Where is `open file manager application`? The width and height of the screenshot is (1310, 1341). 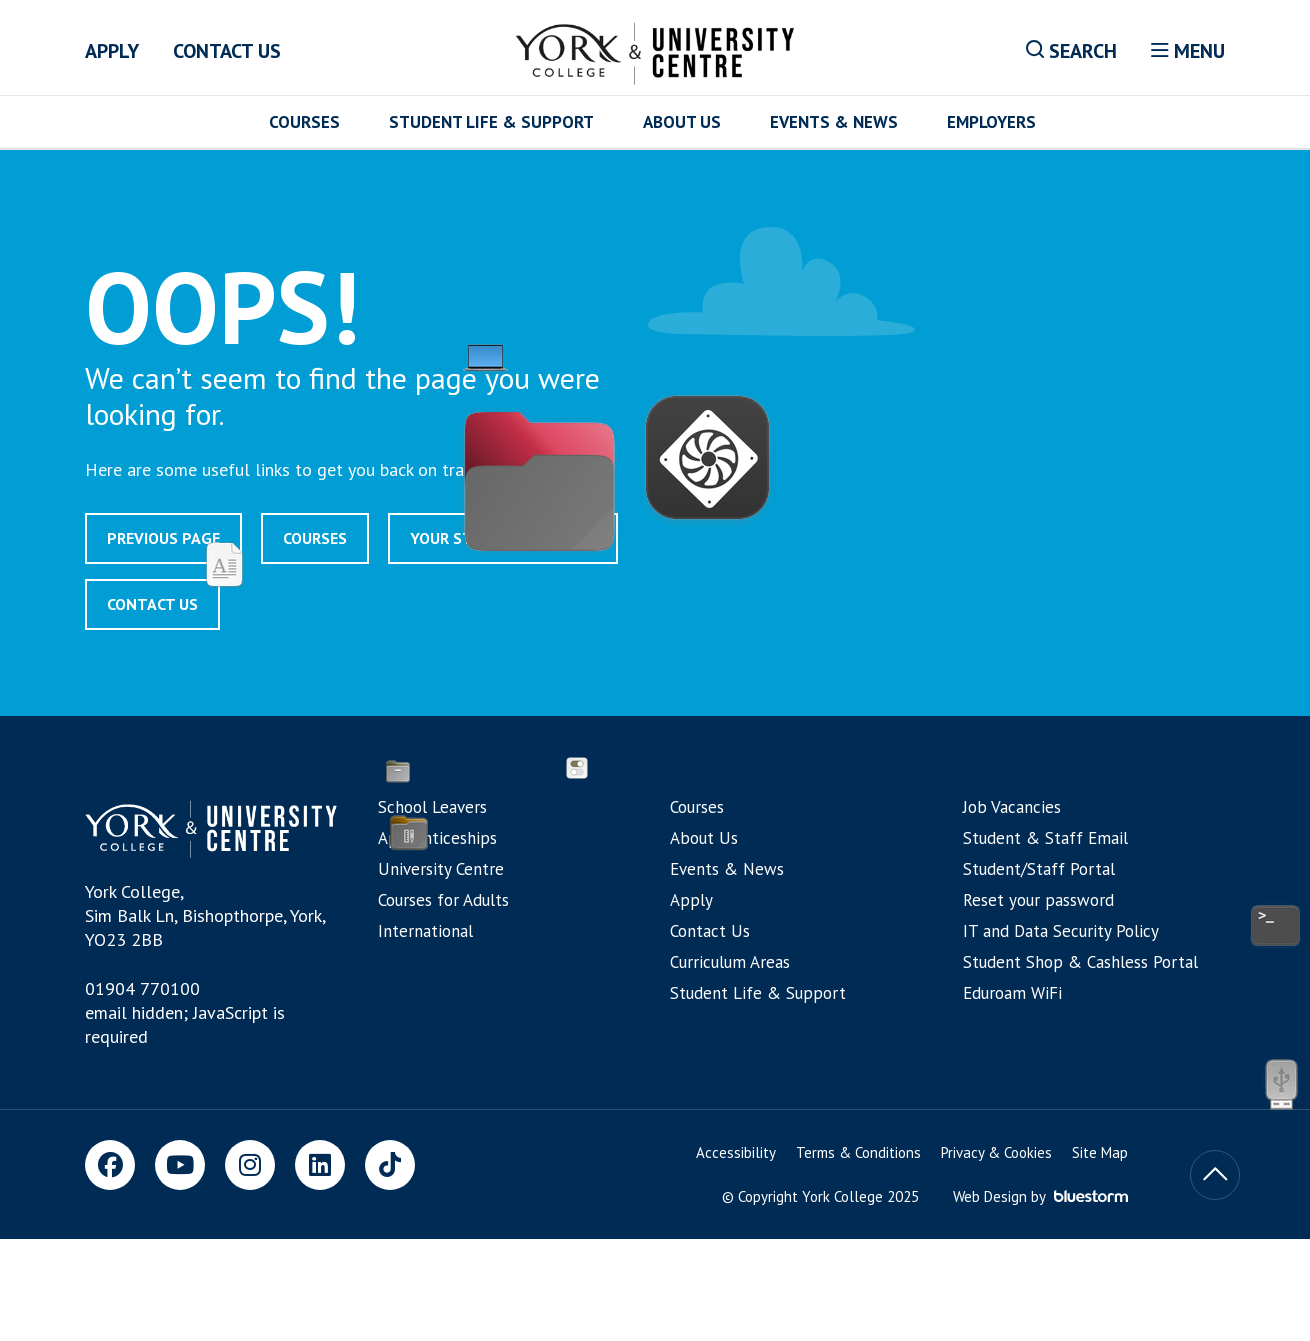
open file manager application is located at coordinates (398, 771).